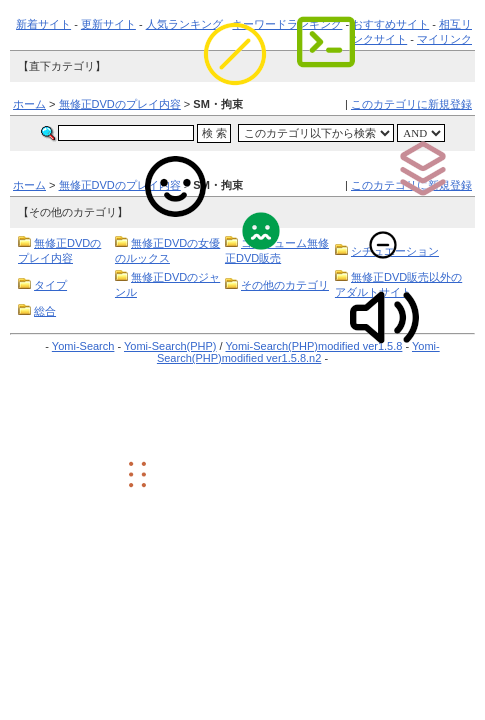 The image size is (485, 720). What do you see at coordinates (175, 186) in the screenshot?
I see `add emoji or reaction to content` at bounding box center [175, 186].